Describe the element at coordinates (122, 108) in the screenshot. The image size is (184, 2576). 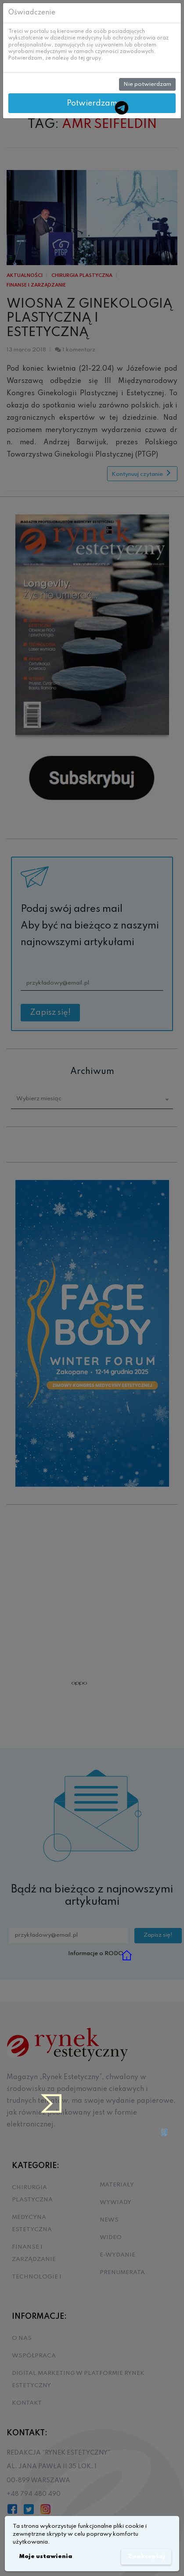
I see `open Telegram messaging app` at that location.